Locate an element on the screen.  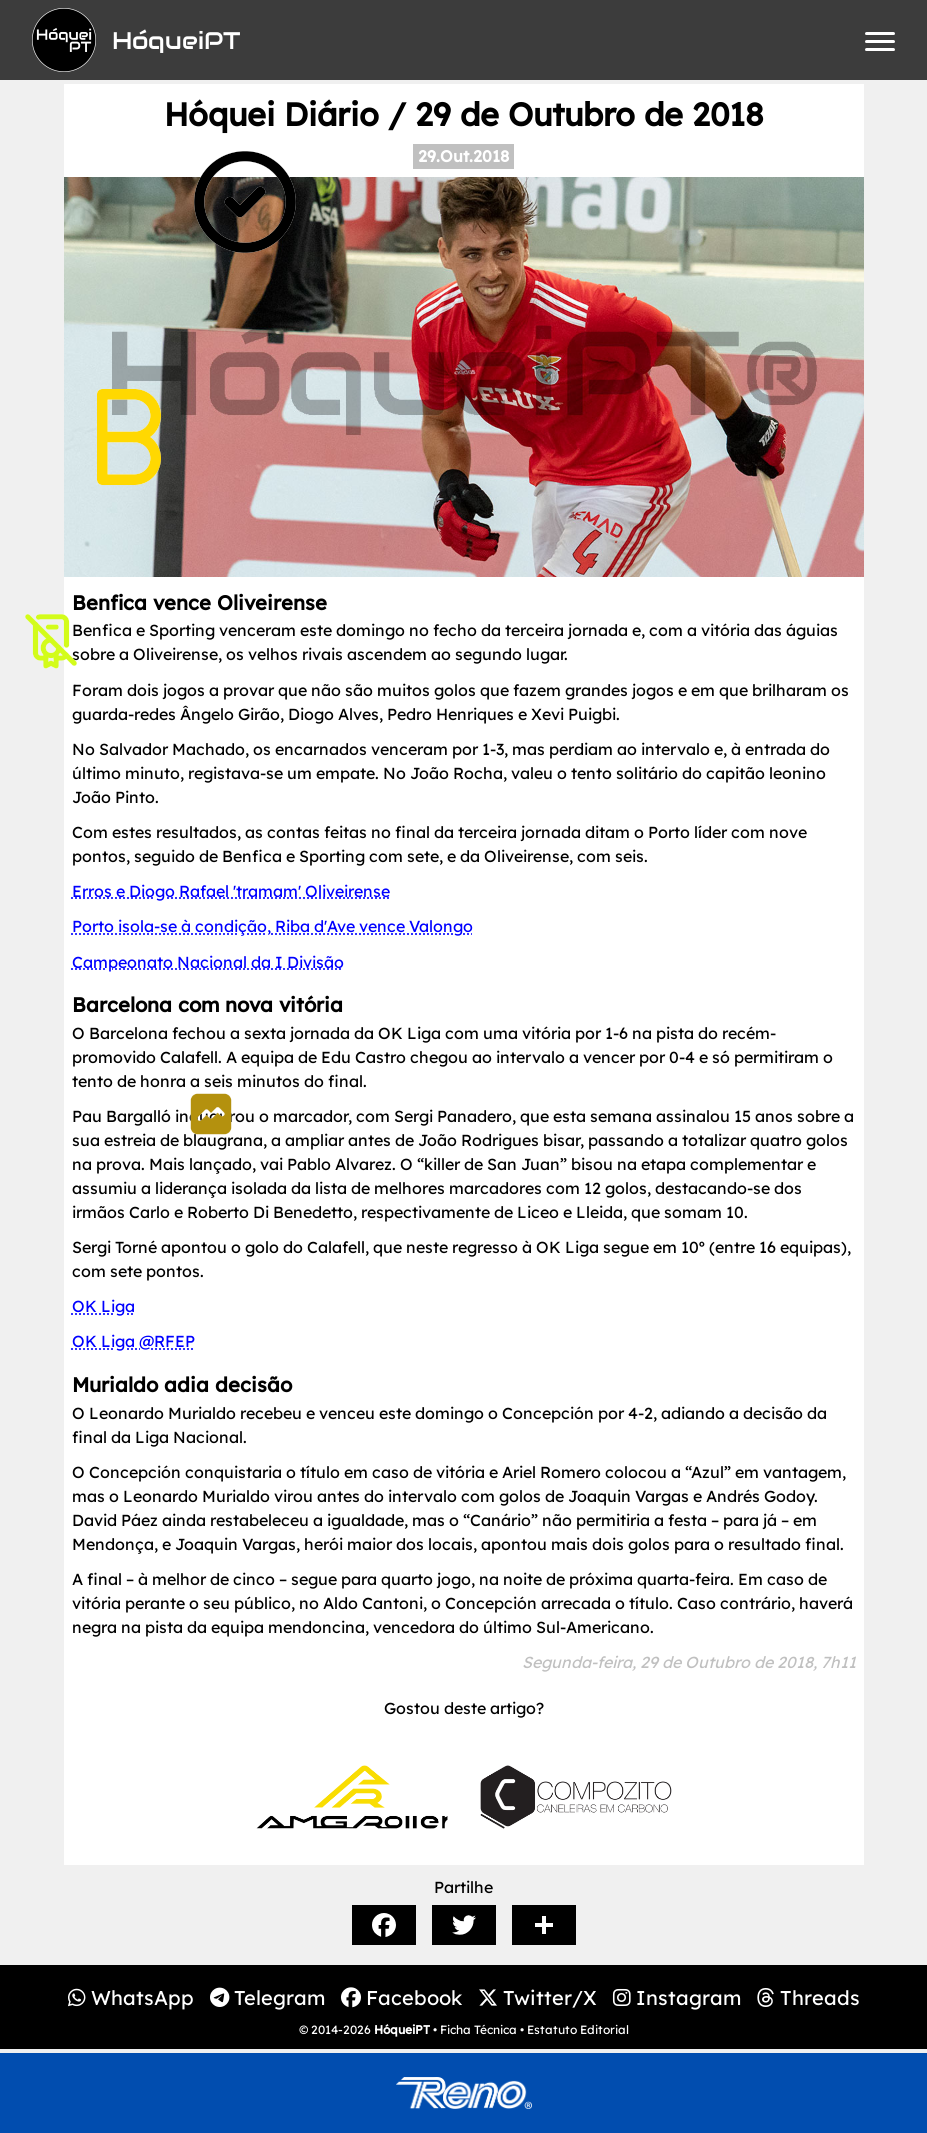
toggle bold text formatting is located at coordinates (129, 437).